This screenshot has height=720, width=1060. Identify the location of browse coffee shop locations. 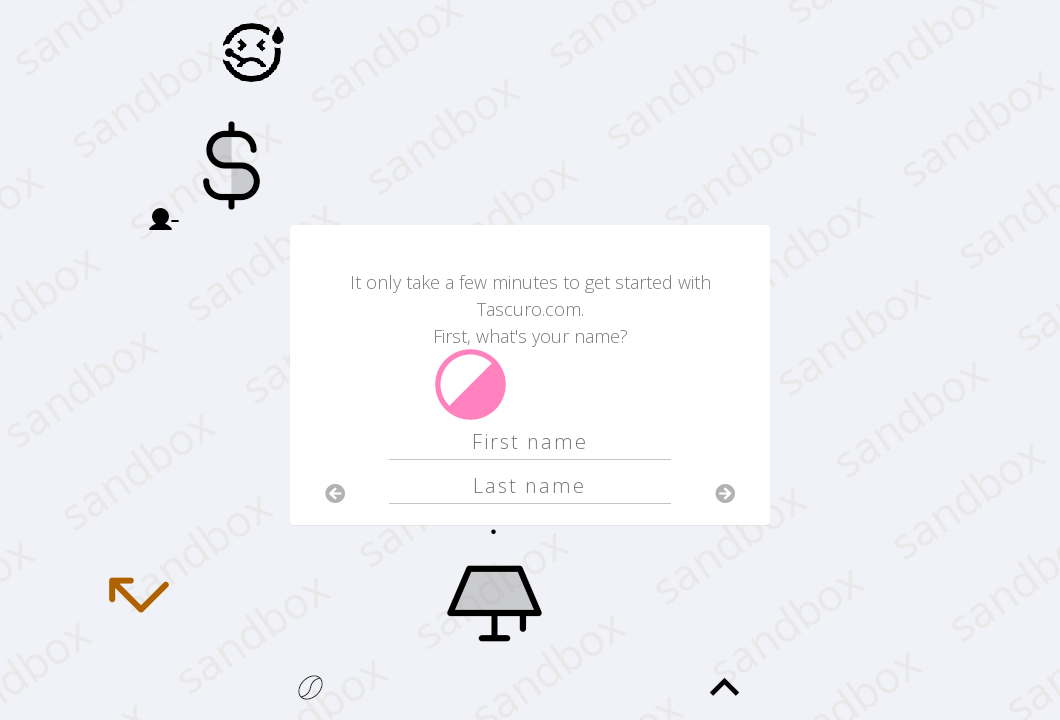
(310, 687).